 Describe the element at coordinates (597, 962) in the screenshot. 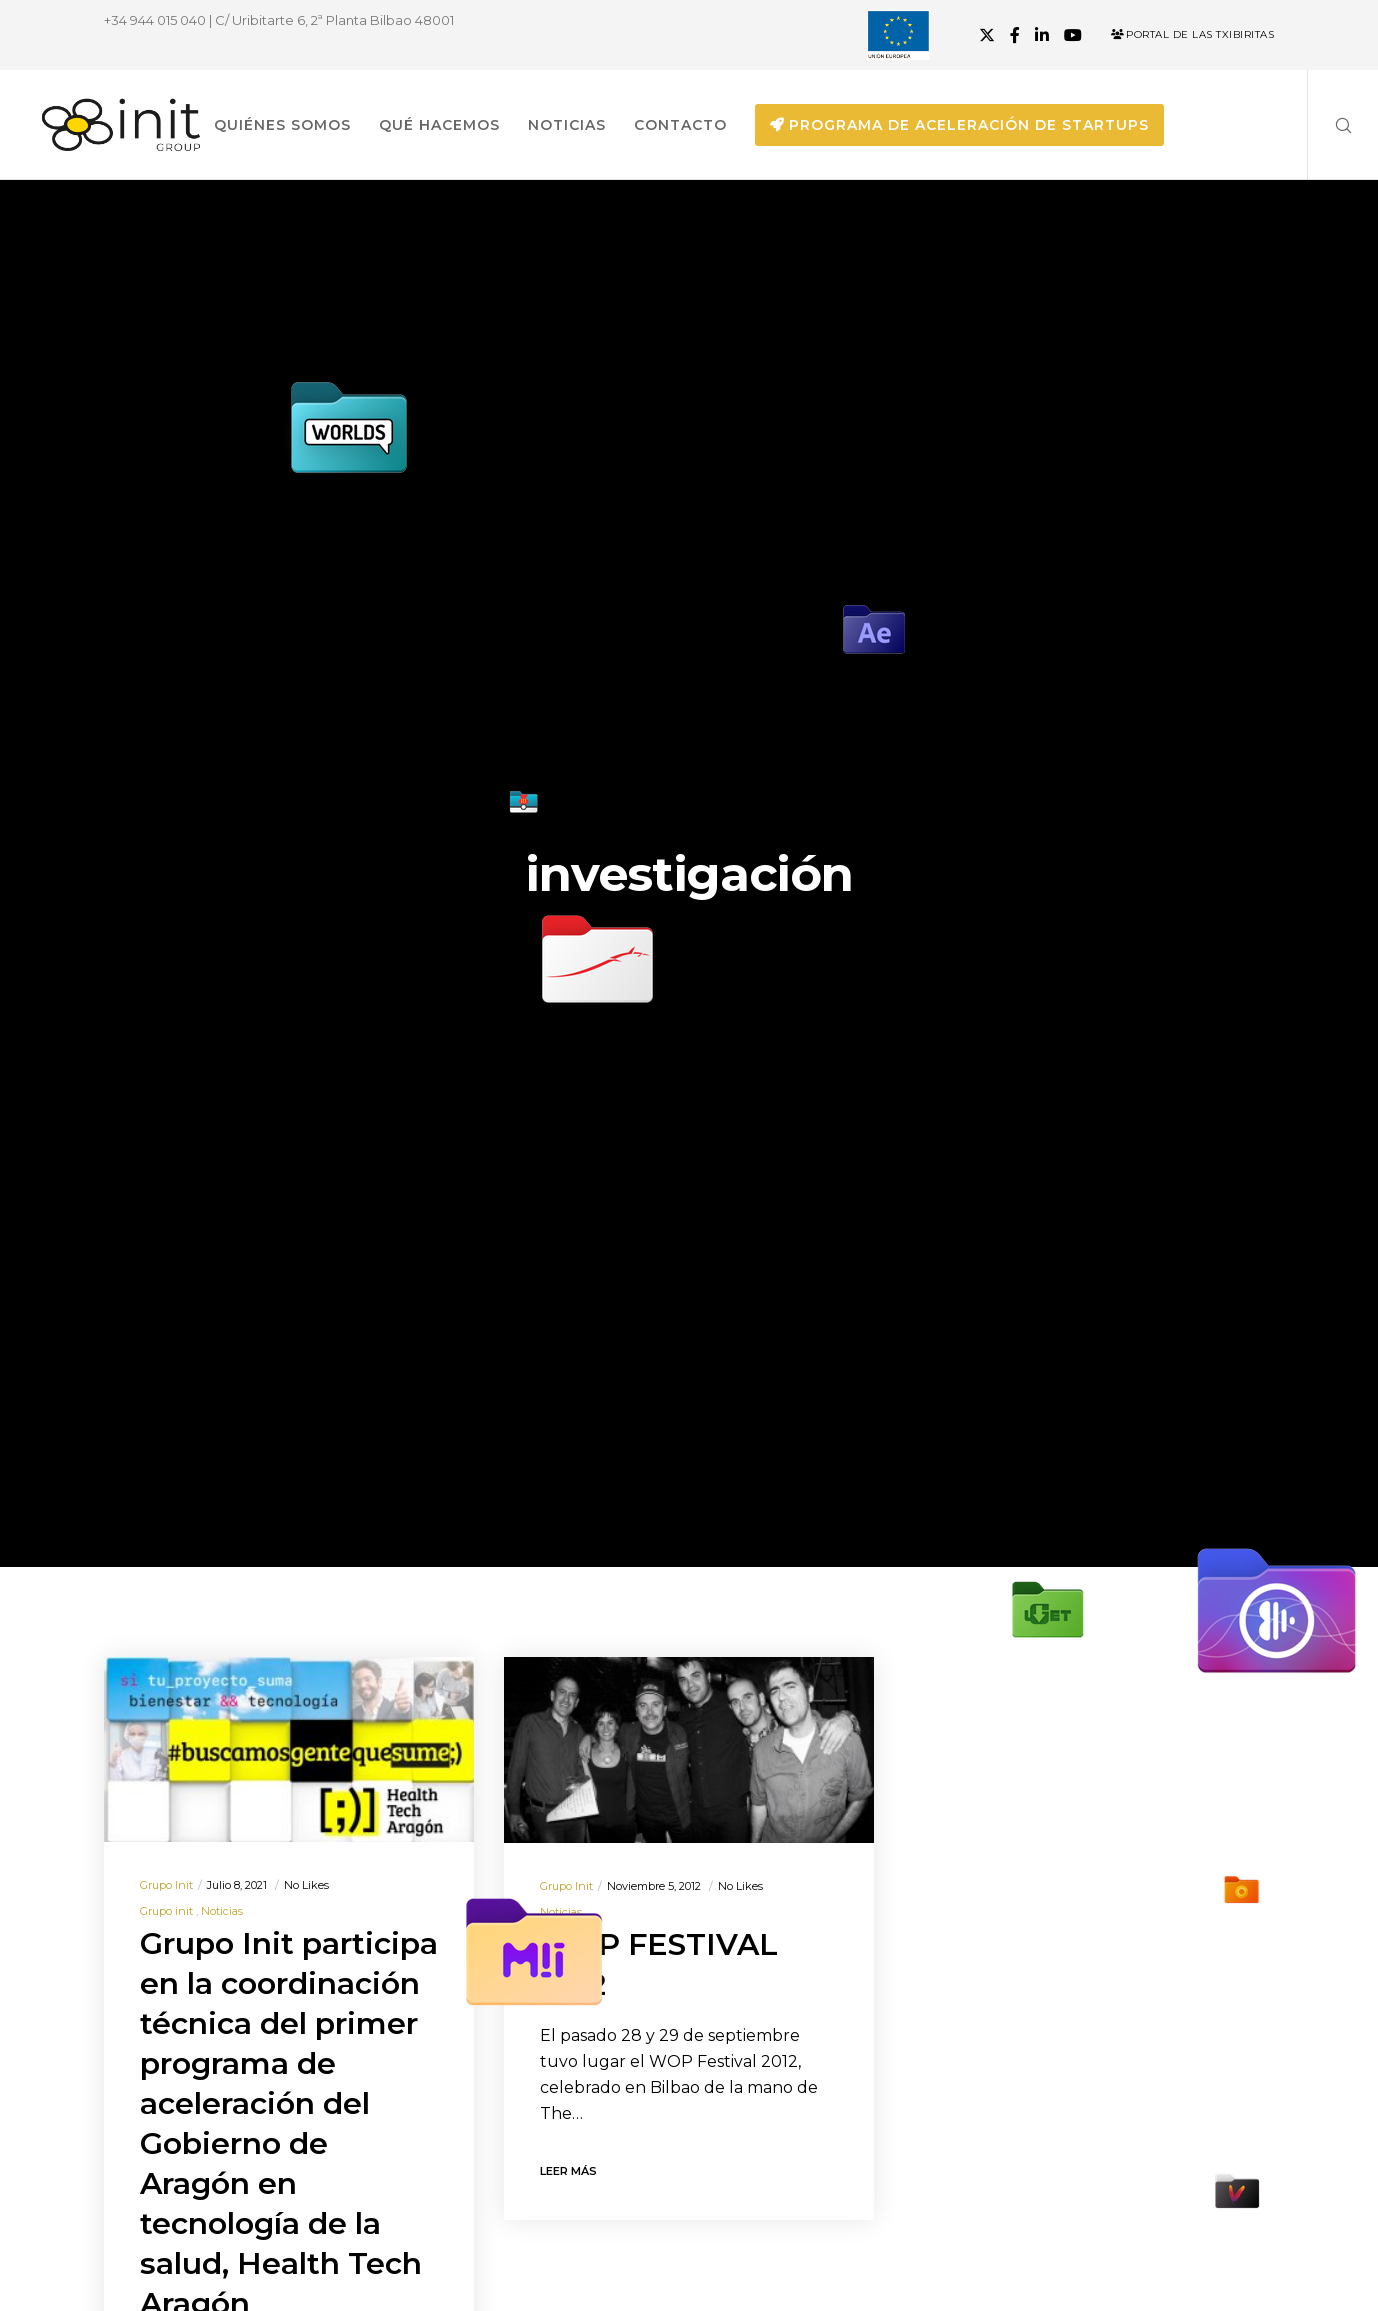

I see `open bitdefender security folder` at that location.